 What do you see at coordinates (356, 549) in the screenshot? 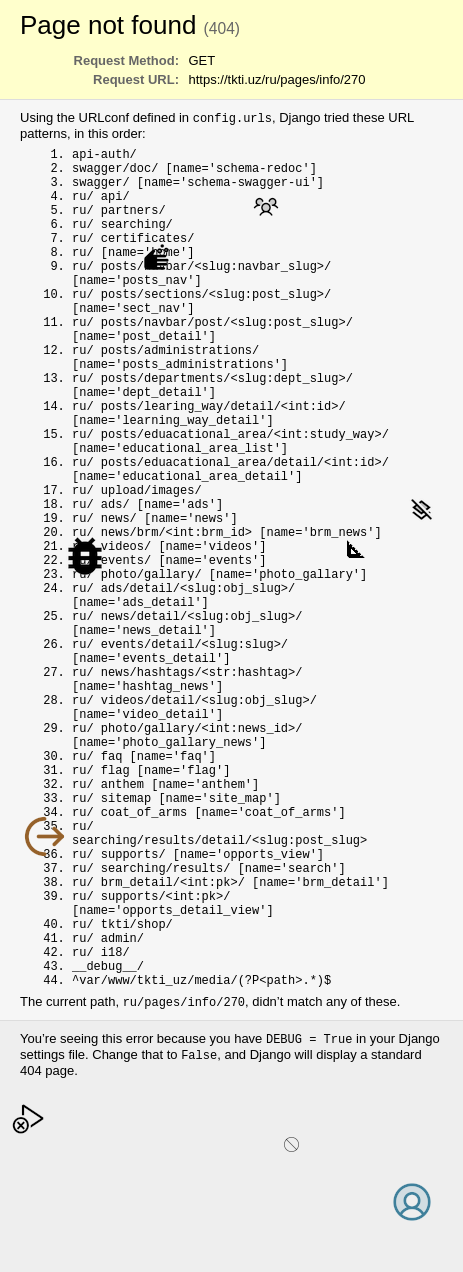
I see `measure area or dimensions` at bounding box center [356, 549].